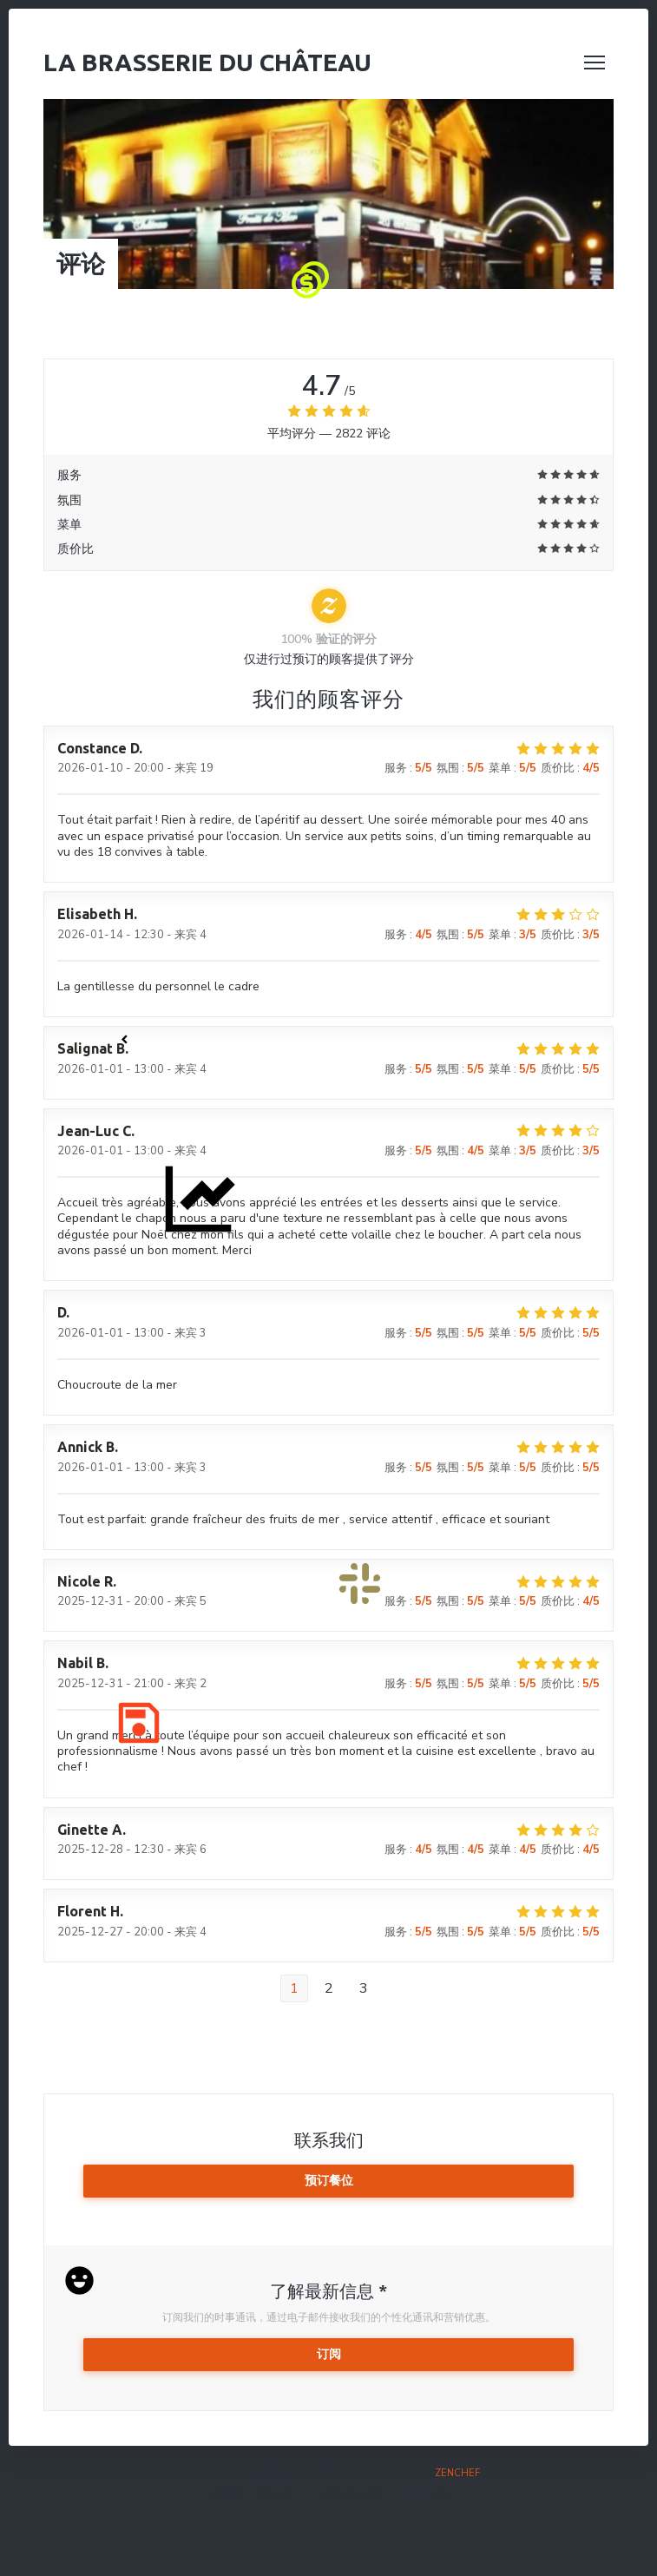 The image size is (657, 2576). I want to click on open Slack messaging app, so click(359, 1583).